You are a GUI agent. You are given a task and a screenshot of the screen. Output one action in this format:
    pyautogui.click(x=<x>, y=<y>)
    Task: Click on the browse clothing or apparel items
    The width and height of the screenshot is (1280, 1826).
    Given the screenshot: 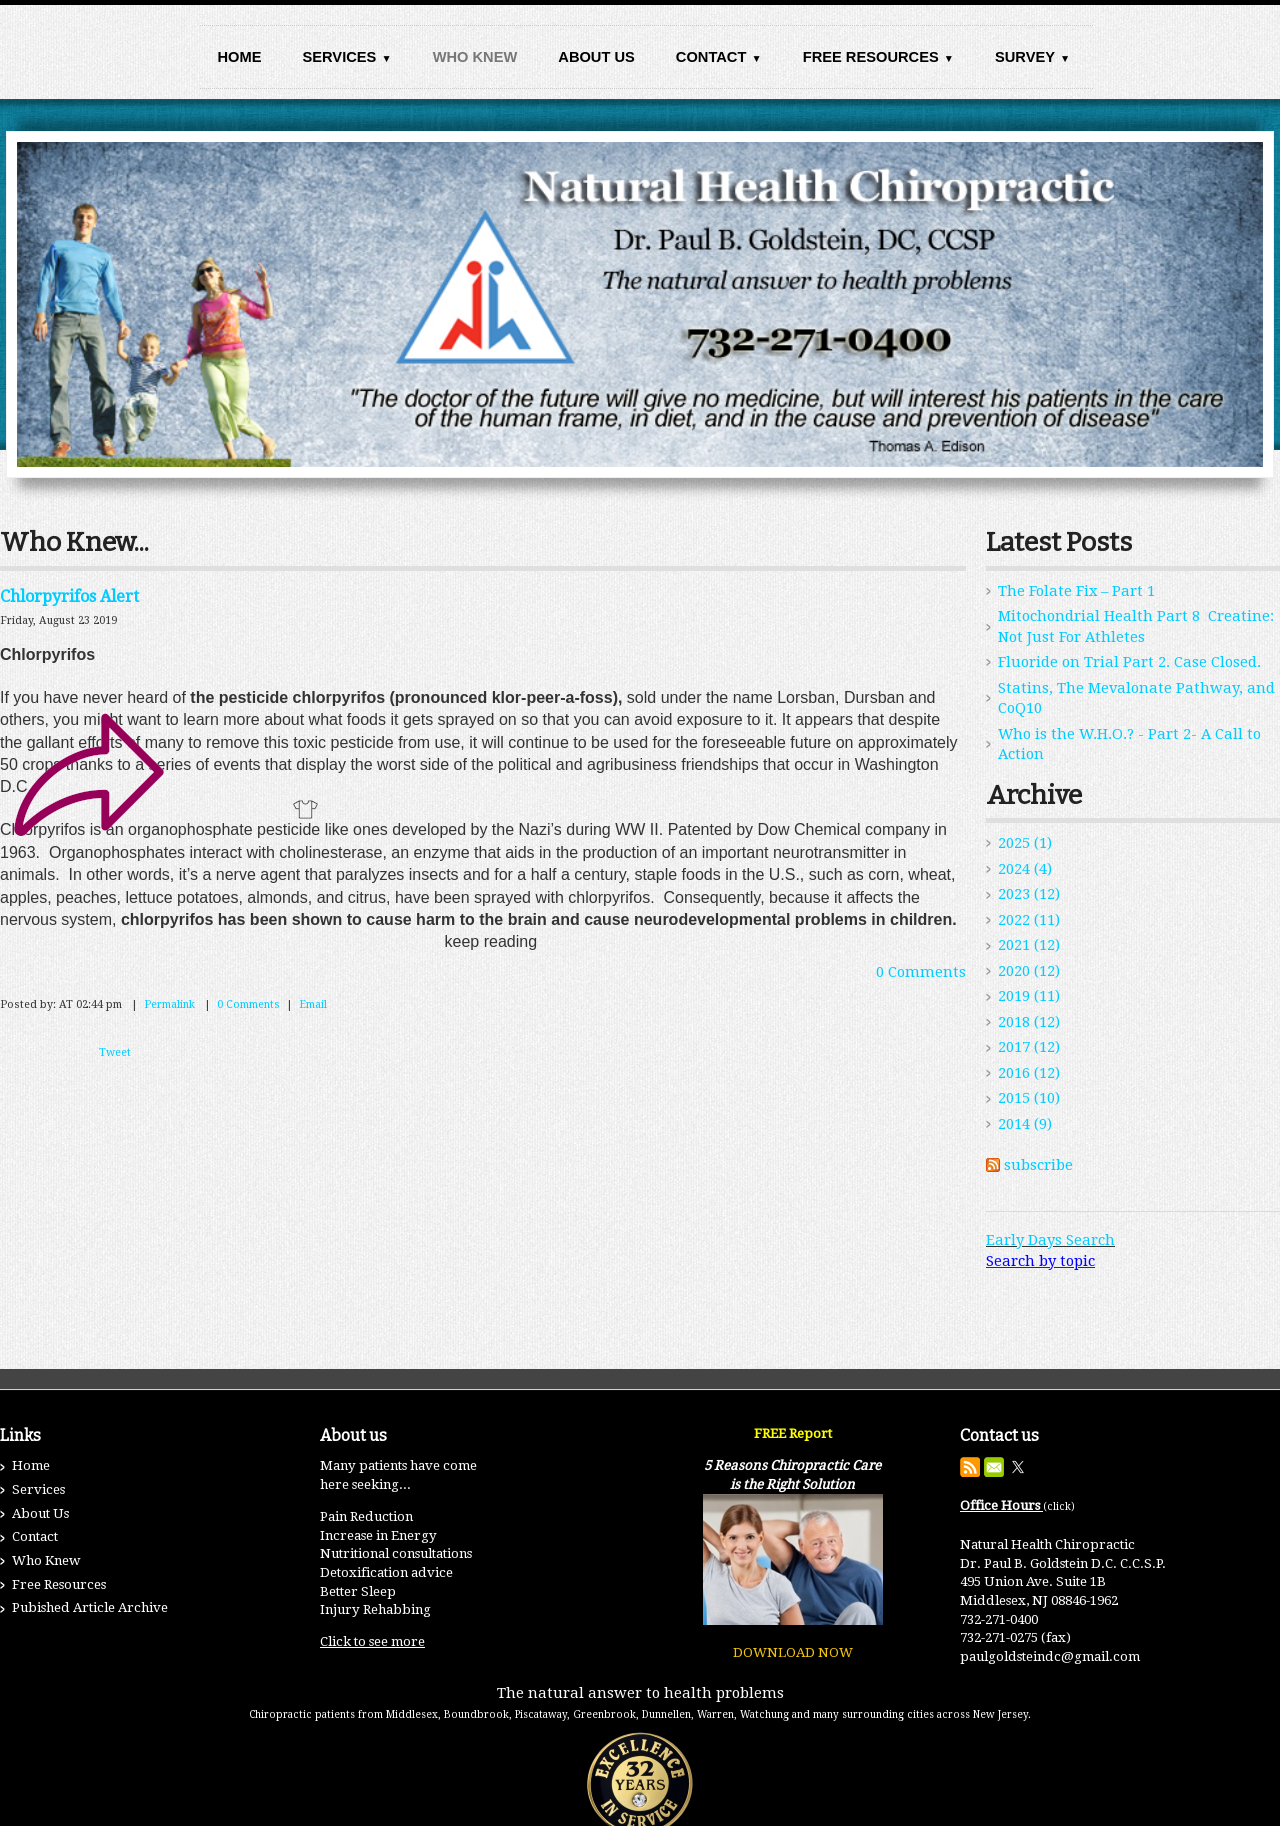 What is the action you would take?
    pyautogui.click(x=305, y=809)
    